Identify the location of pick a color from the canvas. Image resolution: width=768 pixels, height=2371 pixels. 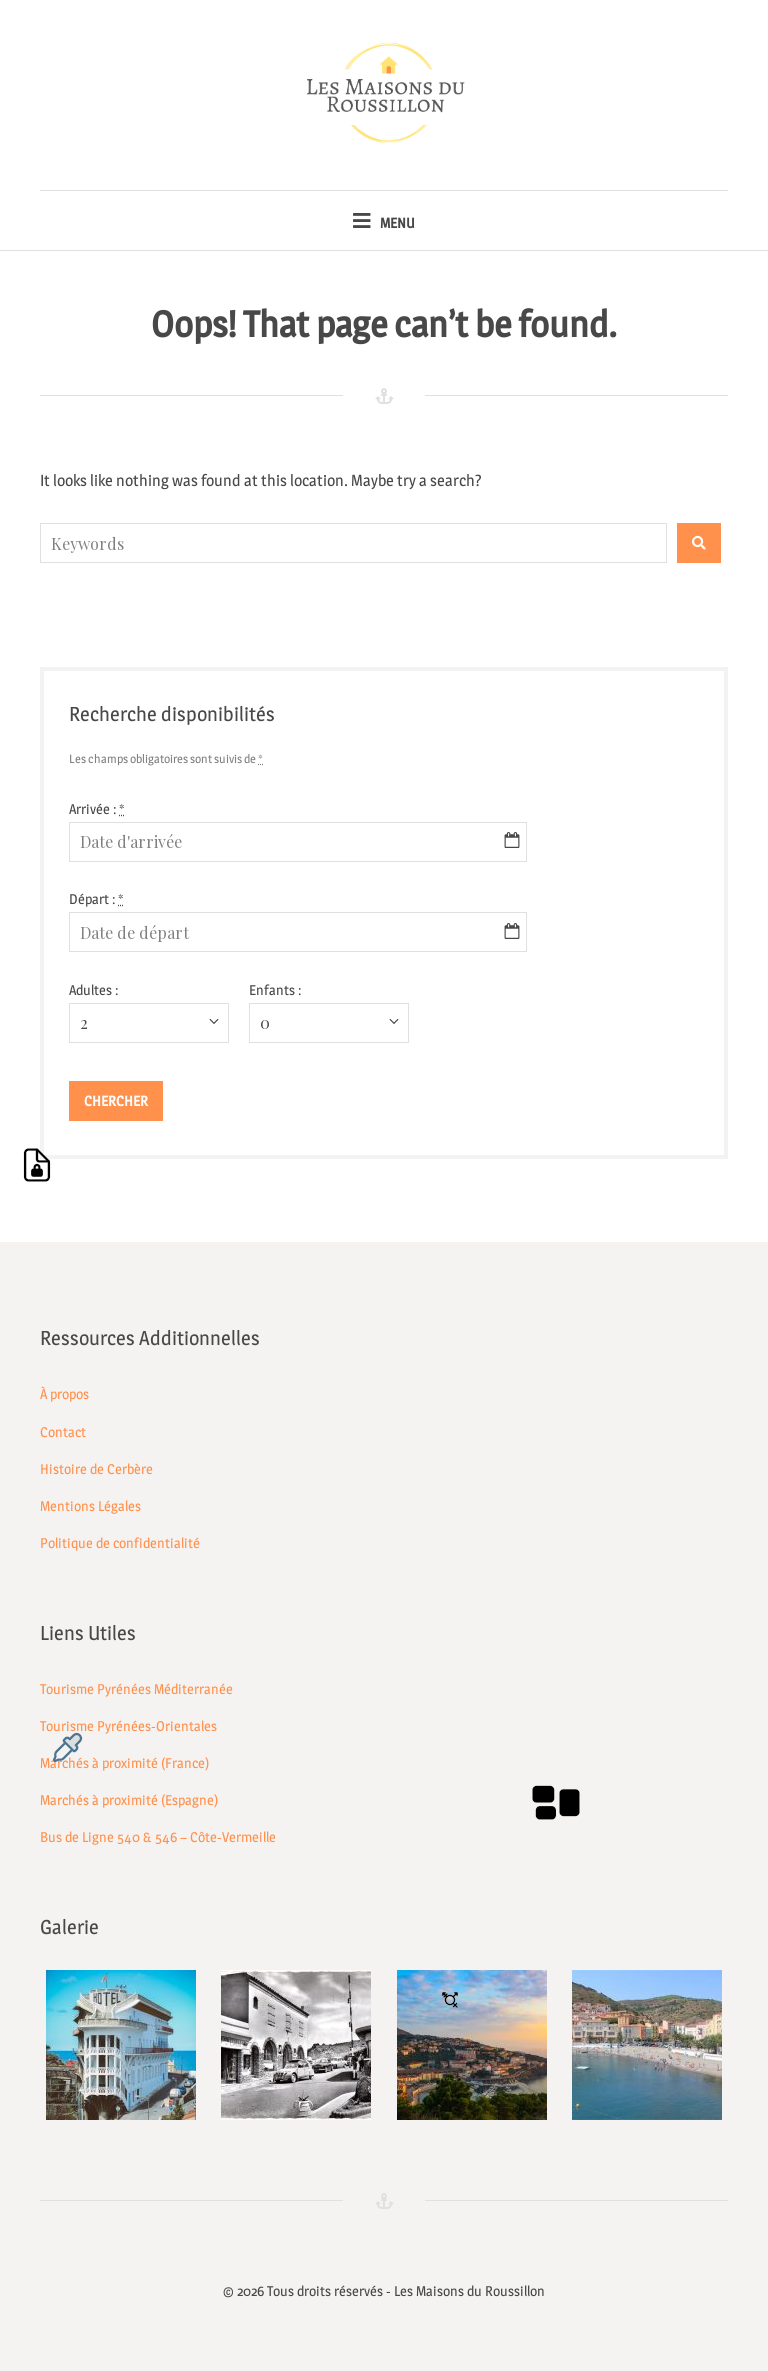
(67, 1747).